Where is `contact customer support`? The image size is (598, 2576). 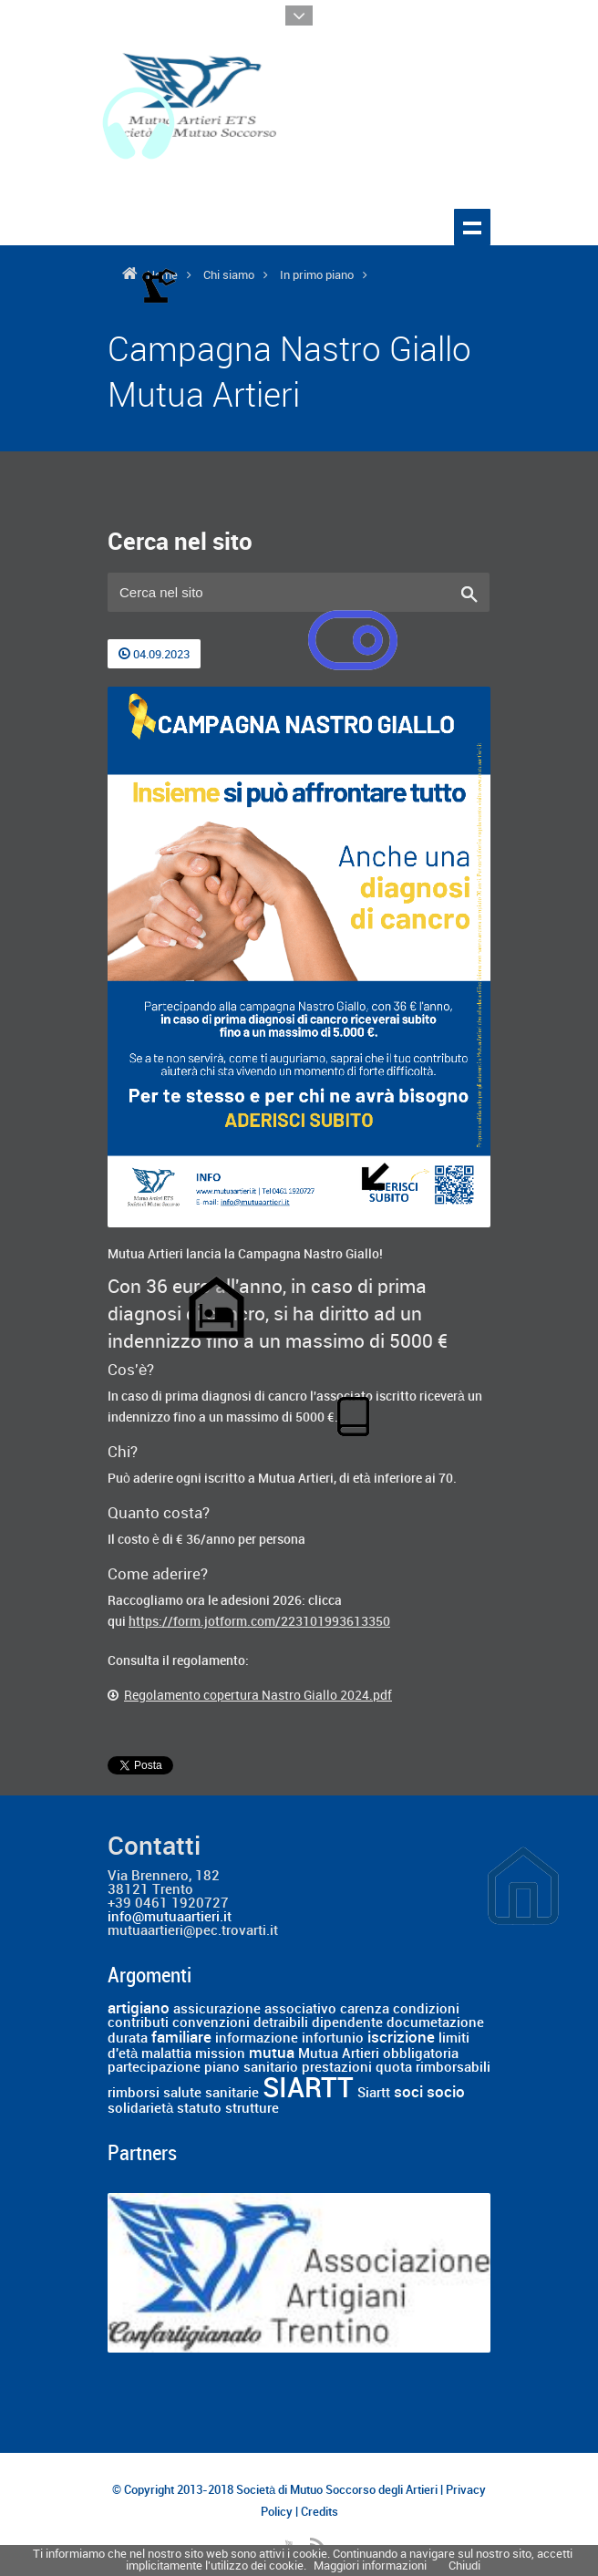
contact customer support is located at coordinates (139, 123).